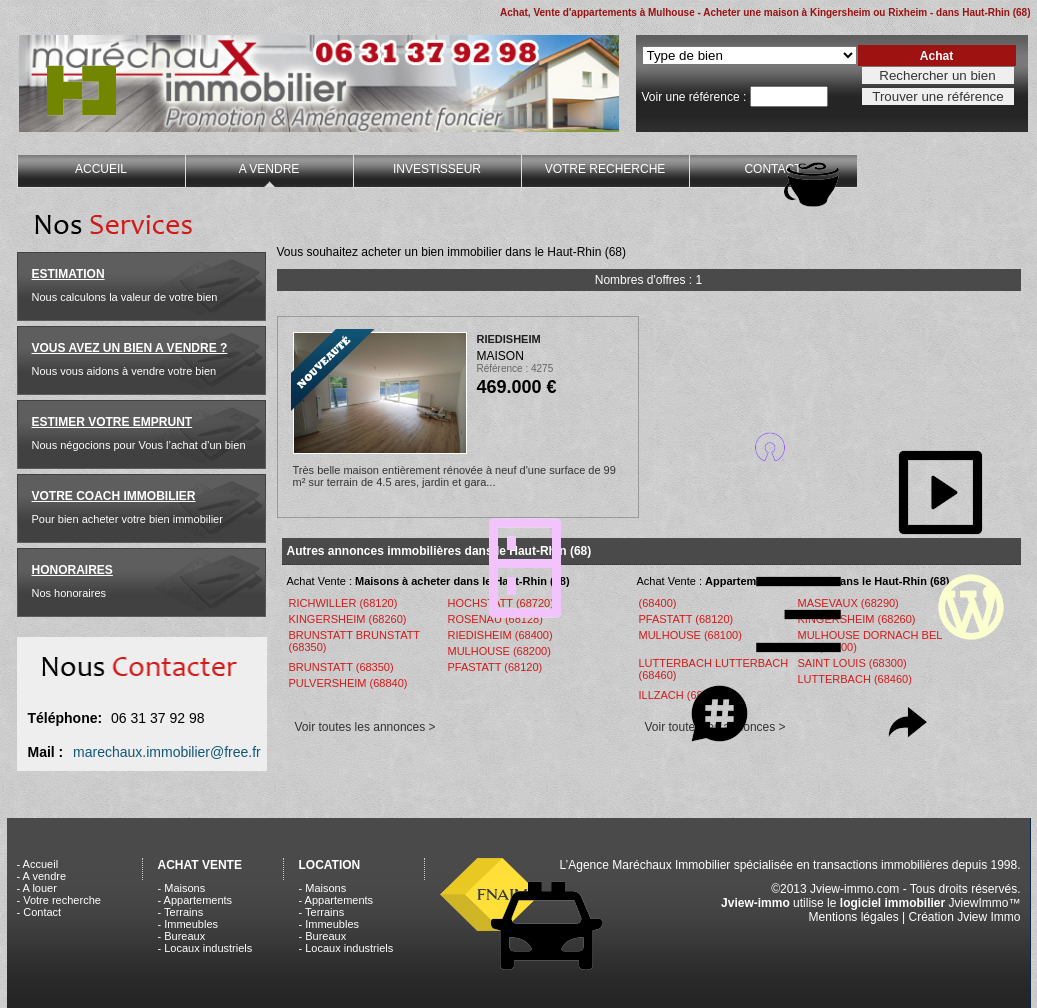  Describe the element at coordinates (81, 90) in the screenshot. I see `better auth authentication service logo` at that location.